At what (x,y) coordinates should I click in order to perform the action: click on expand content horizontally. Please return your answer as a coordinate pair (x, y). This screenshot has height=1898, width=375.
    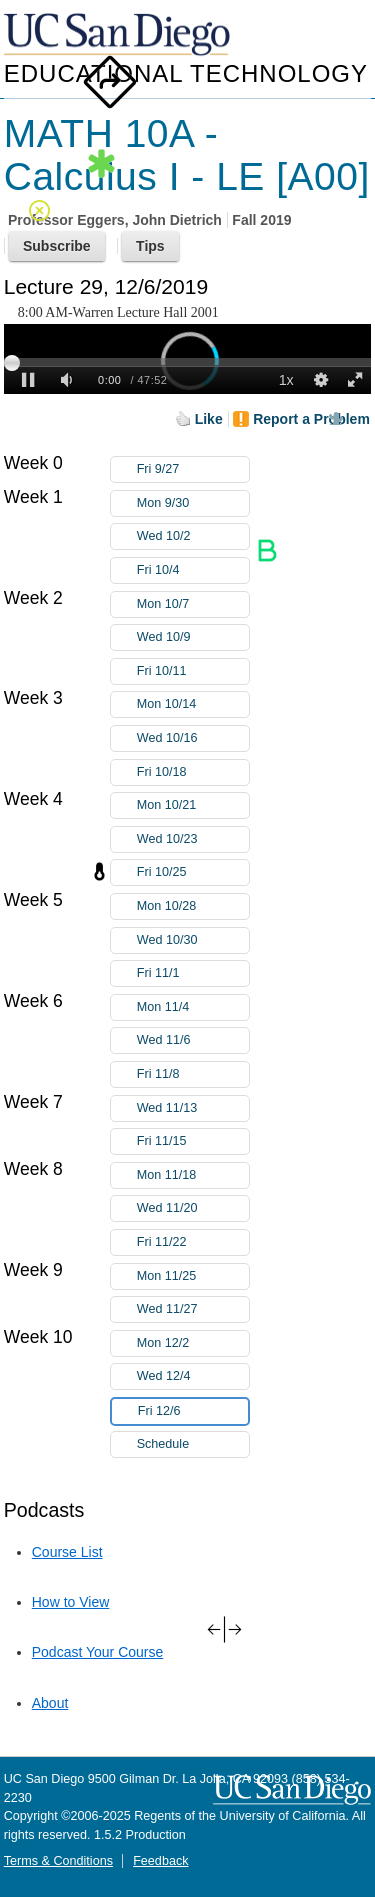
    Looking at the image, I should click on (224, 1629).